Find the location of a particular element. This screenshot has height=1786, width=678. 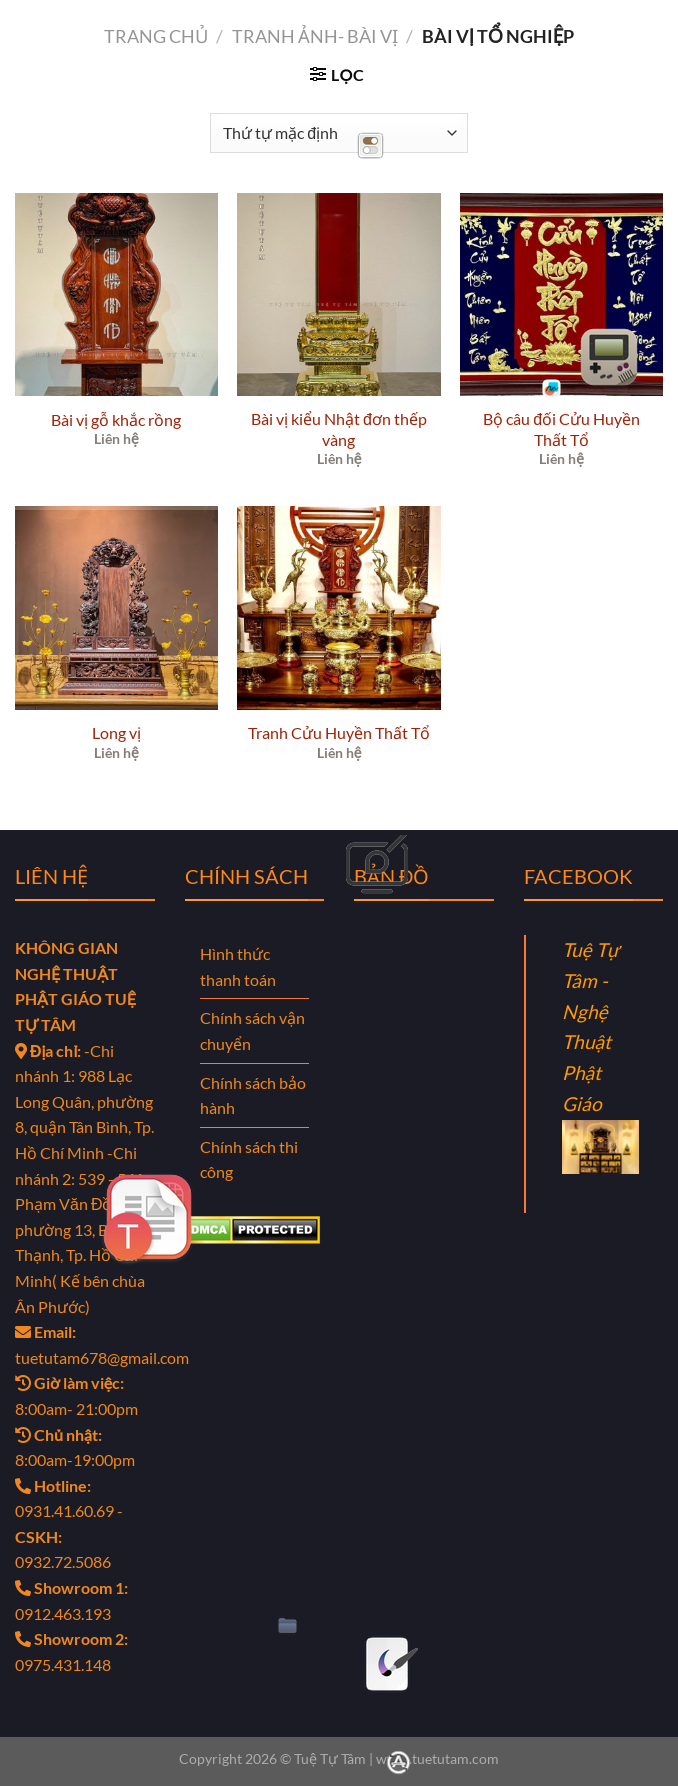

open freeform app for brainstorming and sketching is located at coordinates (551, 388).